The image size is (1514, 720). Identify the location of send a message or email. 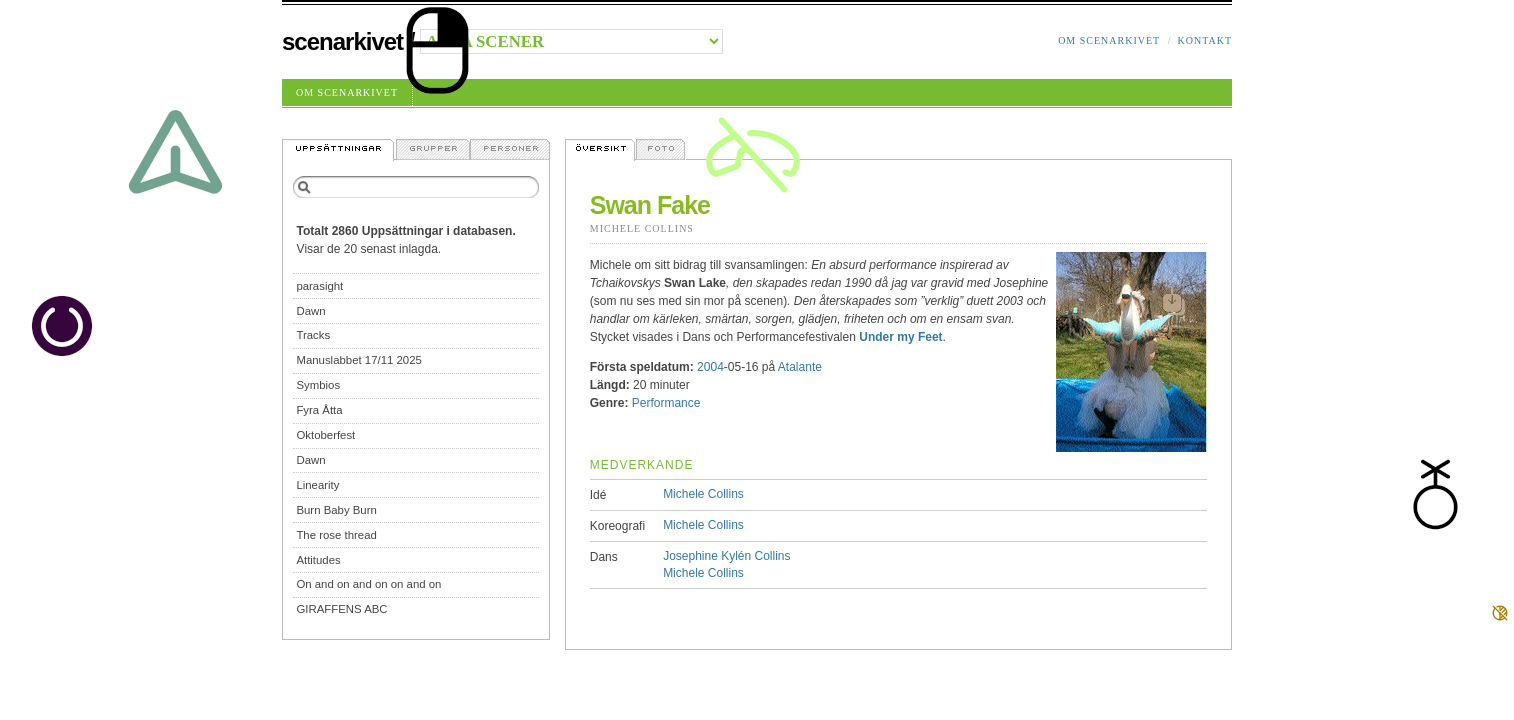
(175, 153).